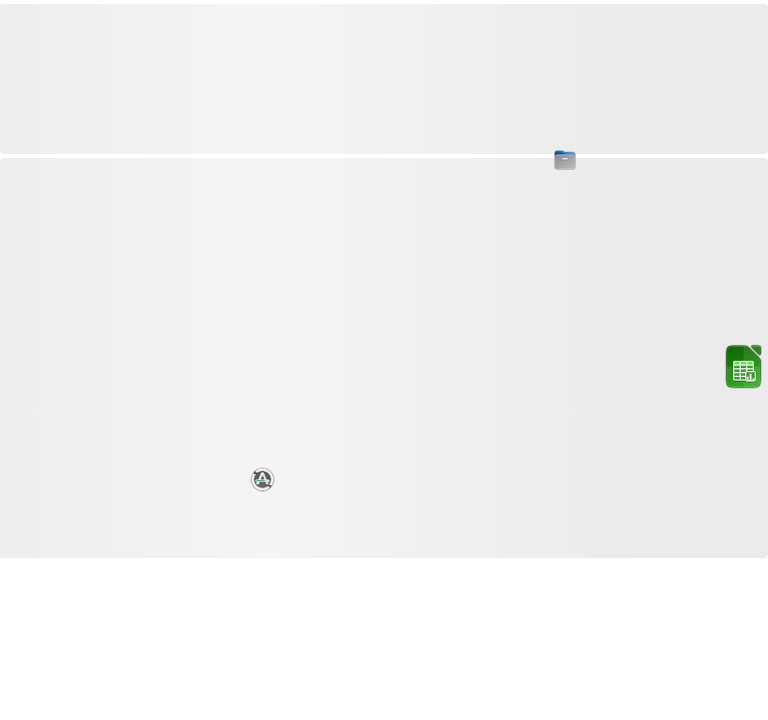 Image resolution: width=768 pixels, height=720 pixels. What do you see at coordinates (565, 160) in the screenshot?
I see `open the files application` at bounding box center [565, 160].